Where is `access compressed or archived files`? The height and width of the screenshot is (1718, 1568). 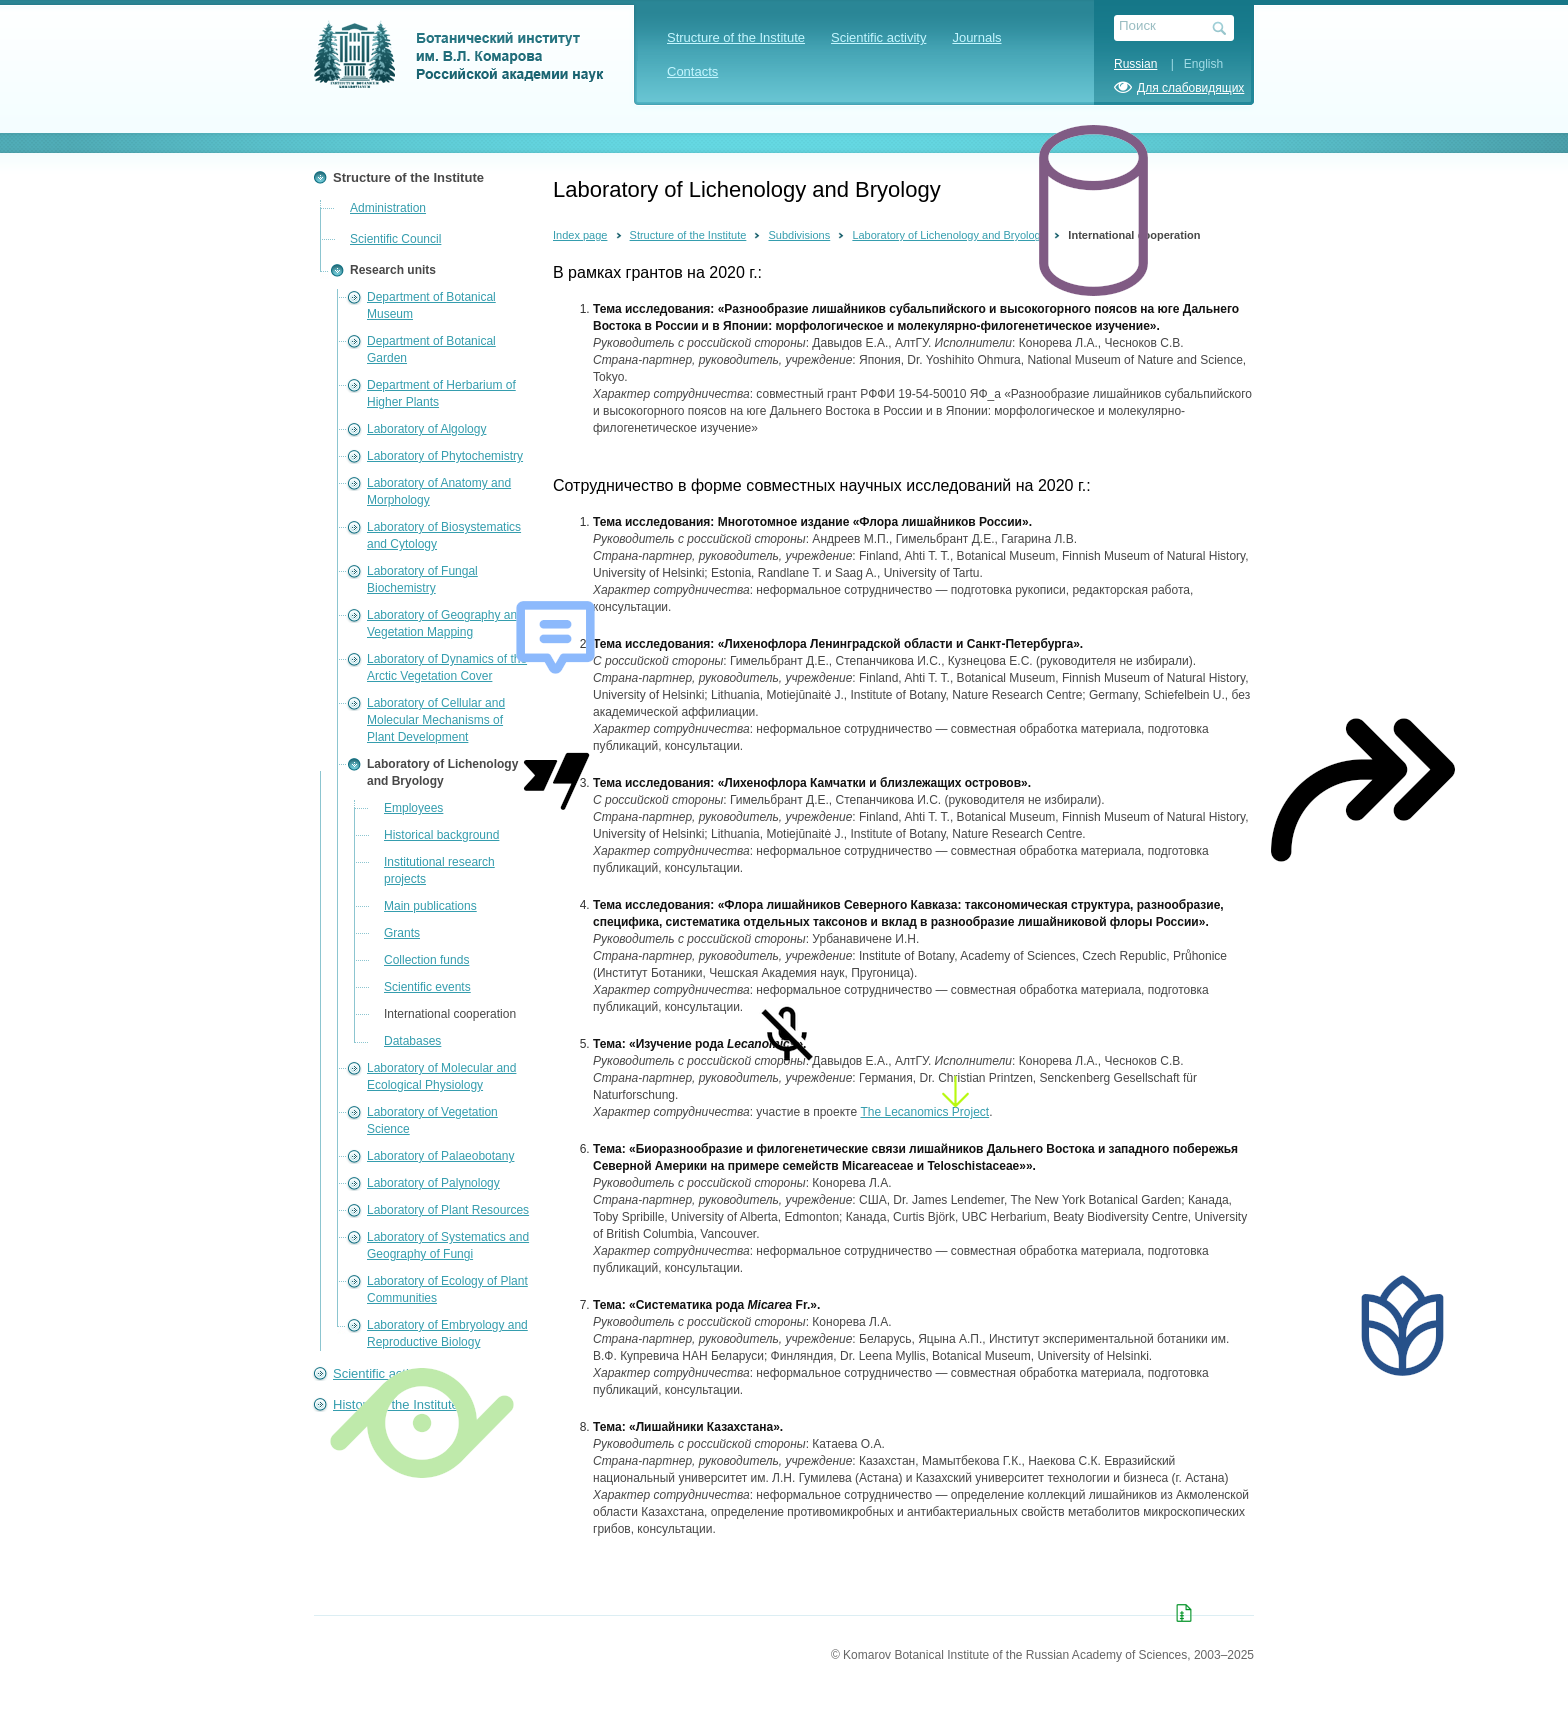 access compressed or archived files is located at coordinates (1184, 1613).